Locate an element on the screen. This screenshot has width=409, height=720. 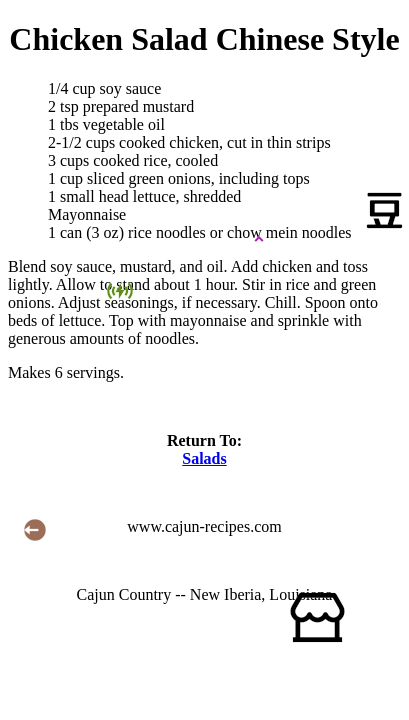
visit the online store is located at coordinates (317, 617).